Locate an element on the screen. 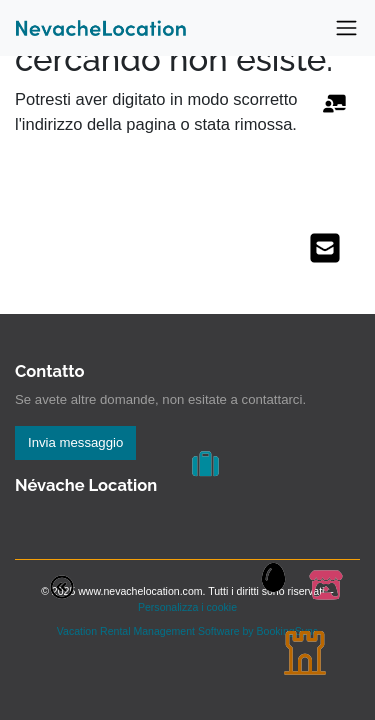  access castle or fortress-themed content is located at coordinates (305, 652).